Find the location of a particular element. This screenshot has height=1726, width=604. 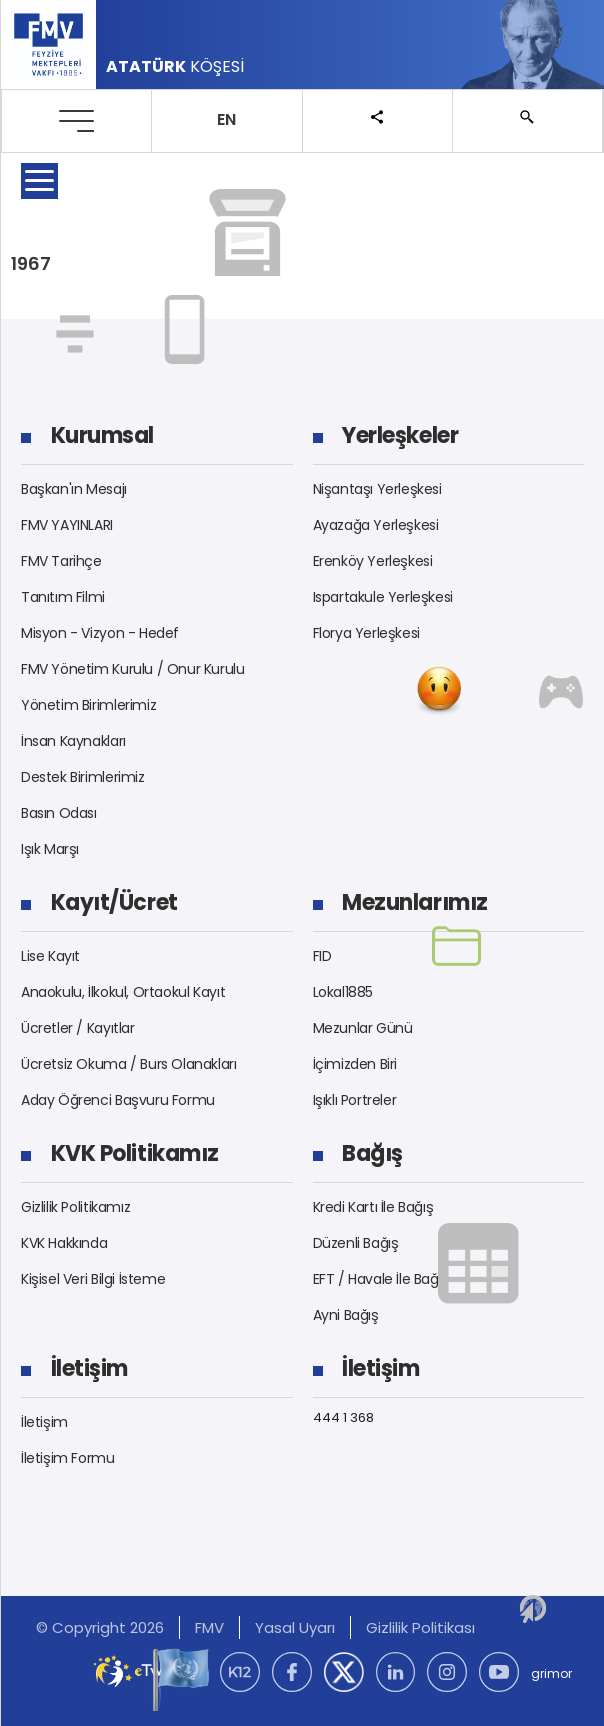

open games or gaming applications is located at coordinates (561, 692).